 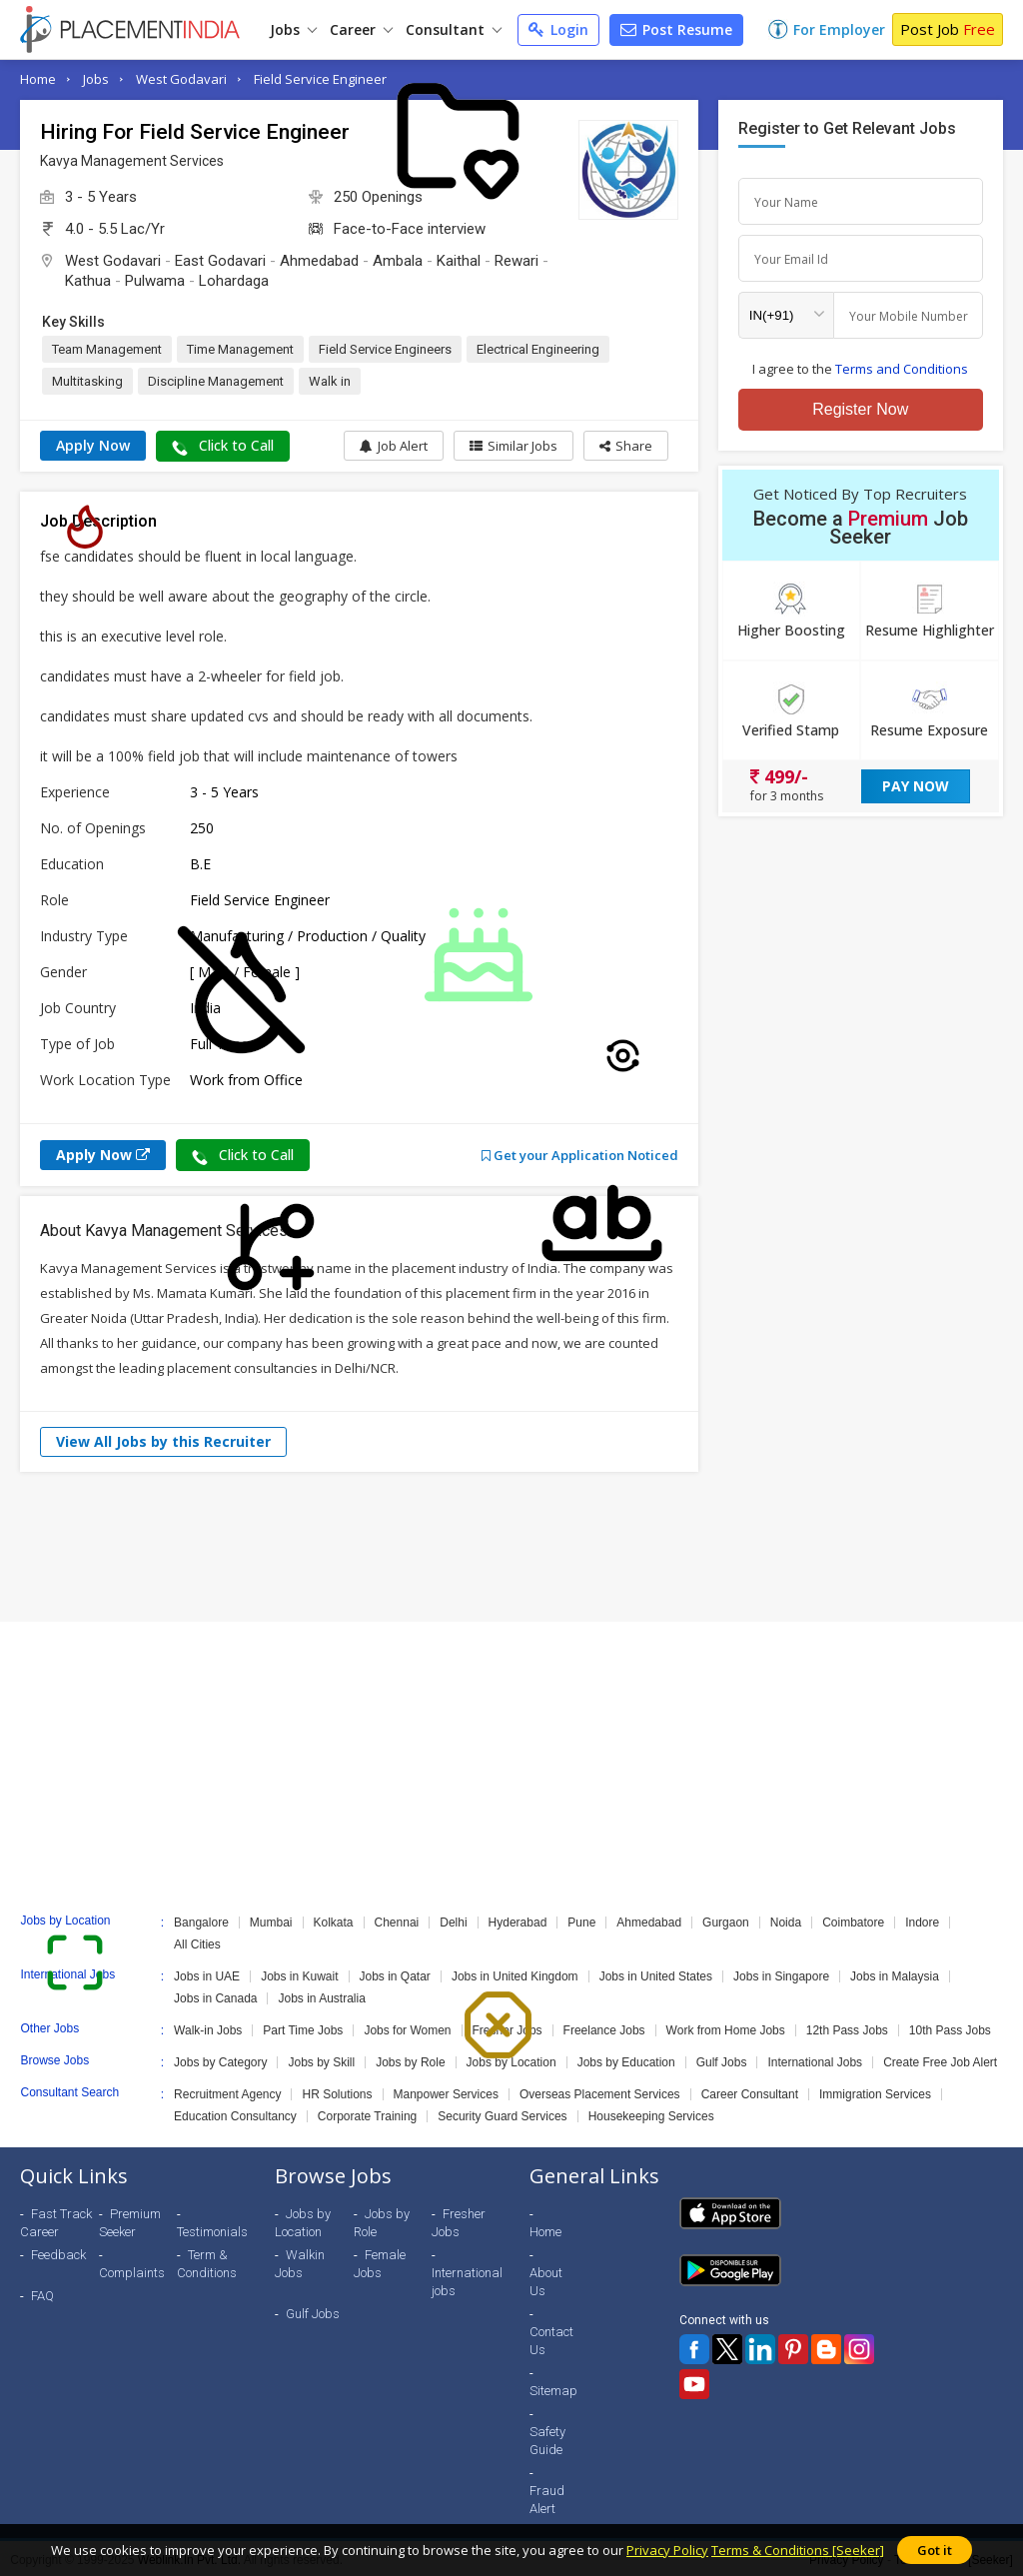 What do you see at coordinates (271, 1247) in the screenshot?
I see `create a new git branch` at bounding box center [271, 1247].